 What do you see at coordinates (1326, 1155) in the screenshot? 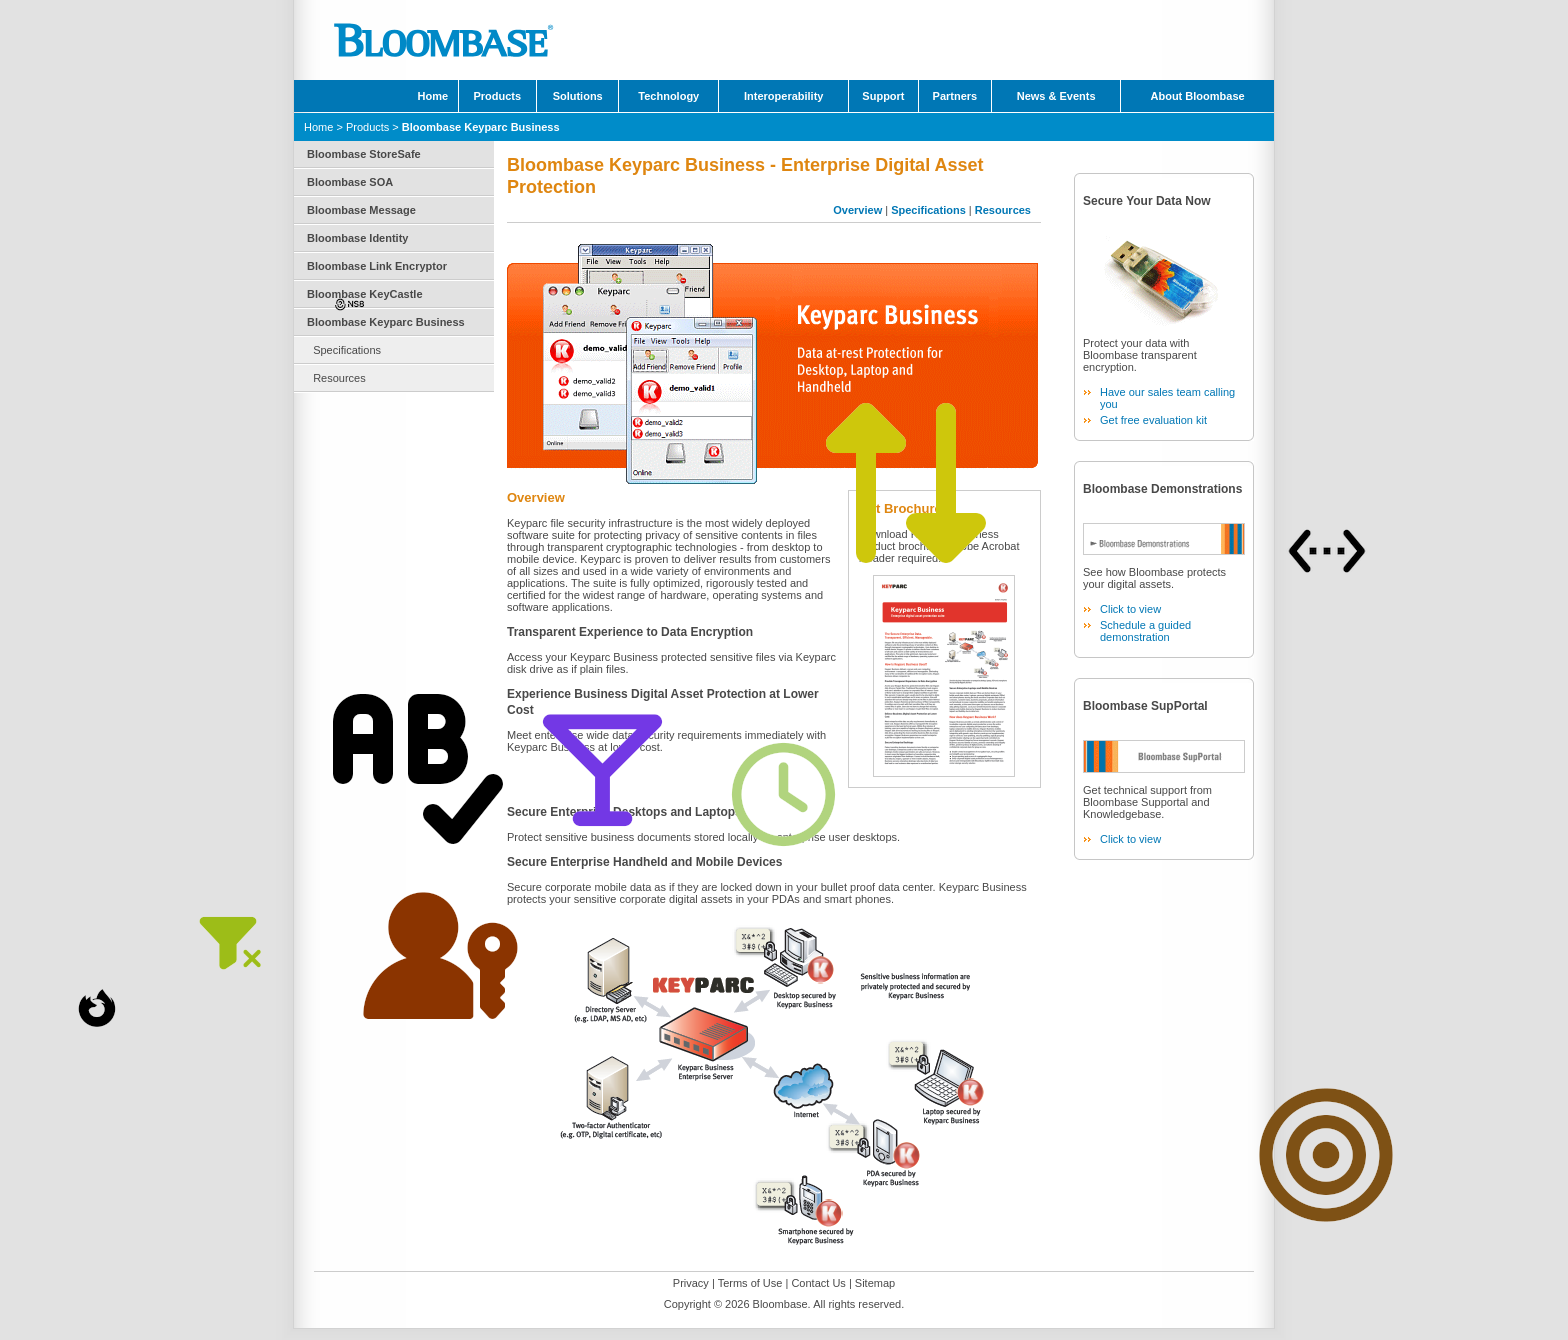
I see `set a goal or target` at bounding box center [1326, 1155].